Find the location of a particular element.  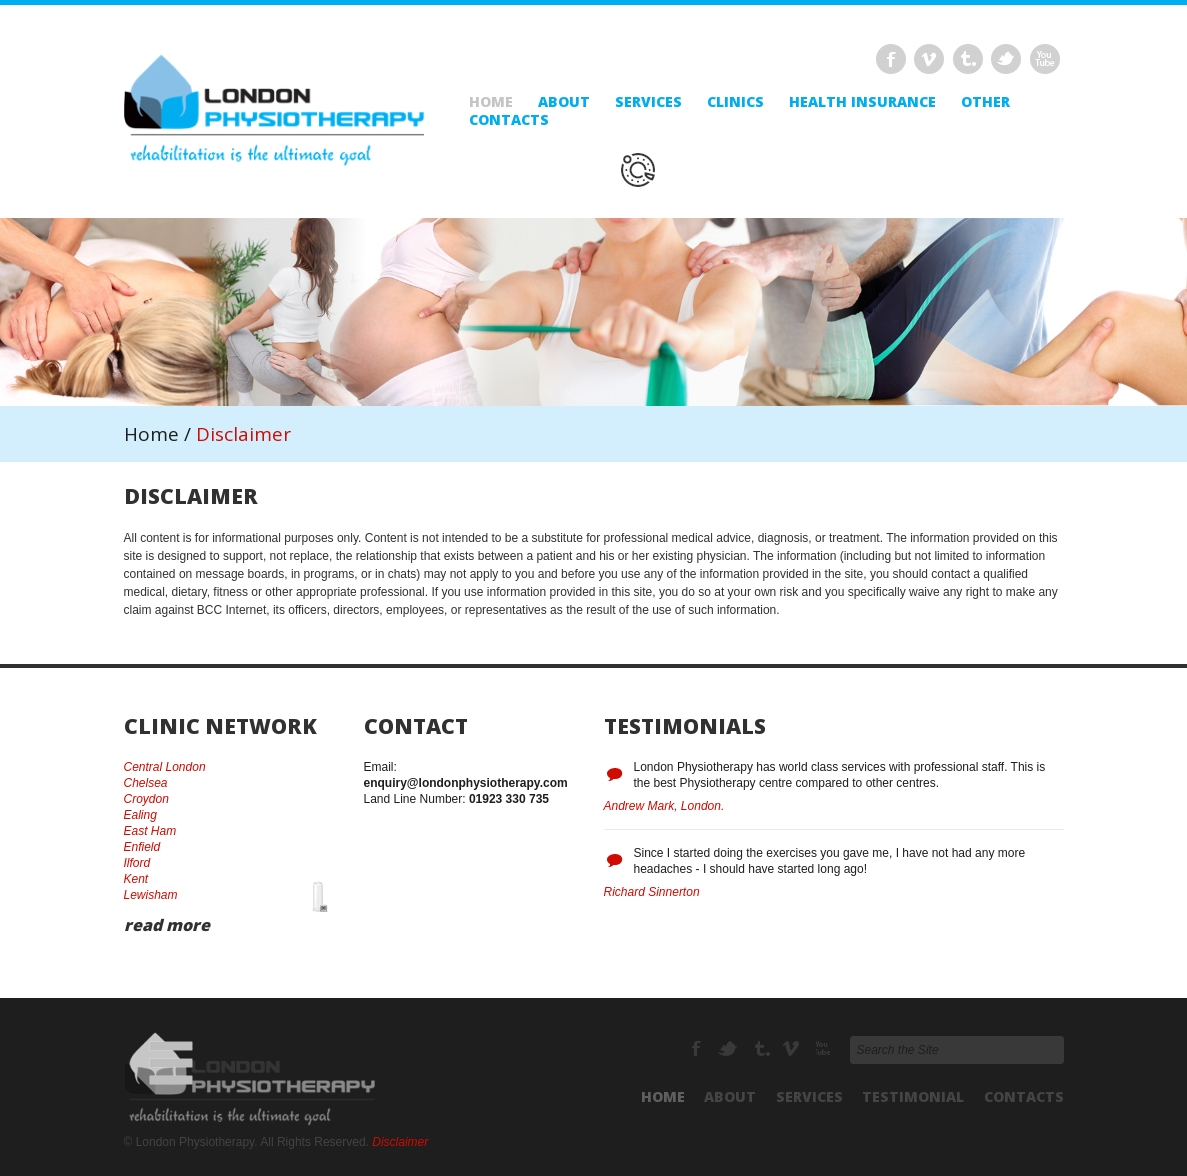

indicates battery not detected or missing is located at coordinates (318, 897).